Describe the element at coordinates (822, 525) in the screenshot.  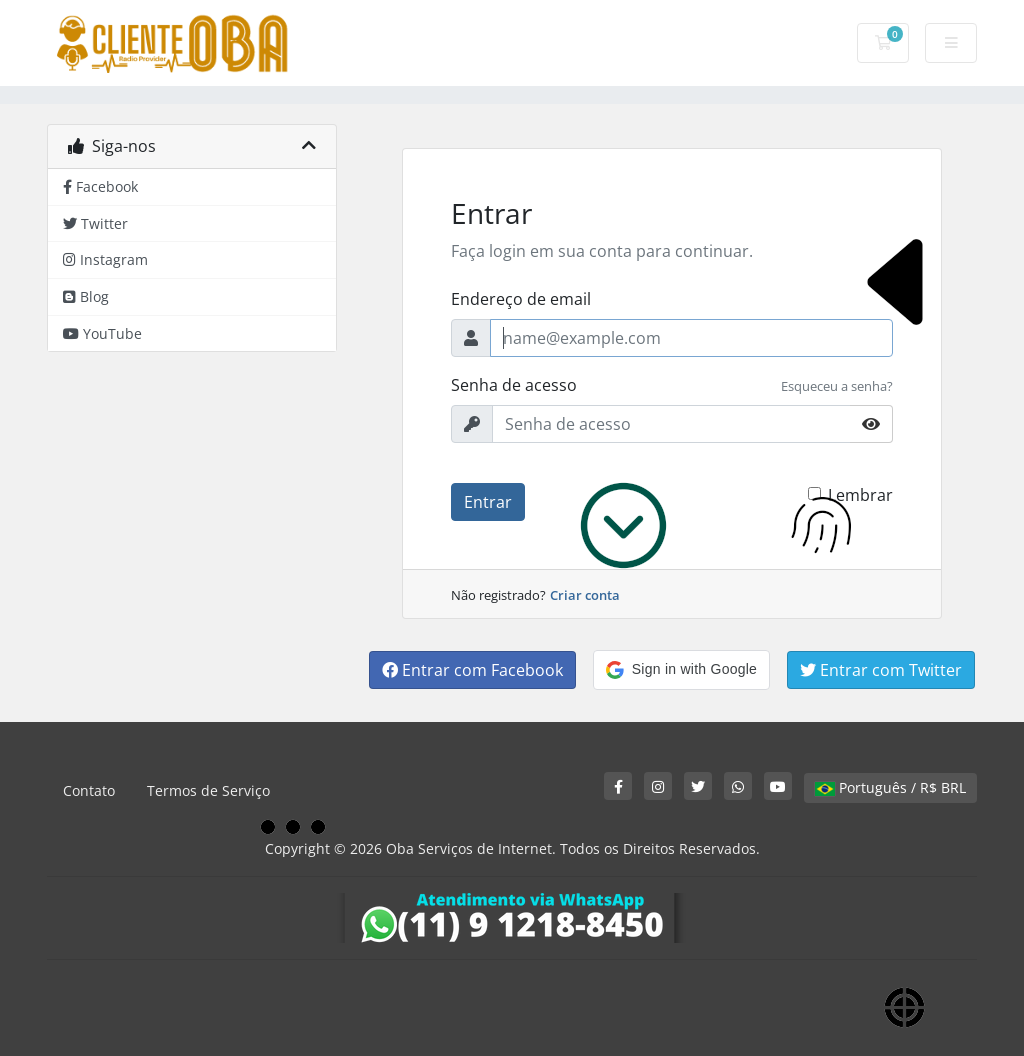
I see `authenticate with fingerprint` at that location.